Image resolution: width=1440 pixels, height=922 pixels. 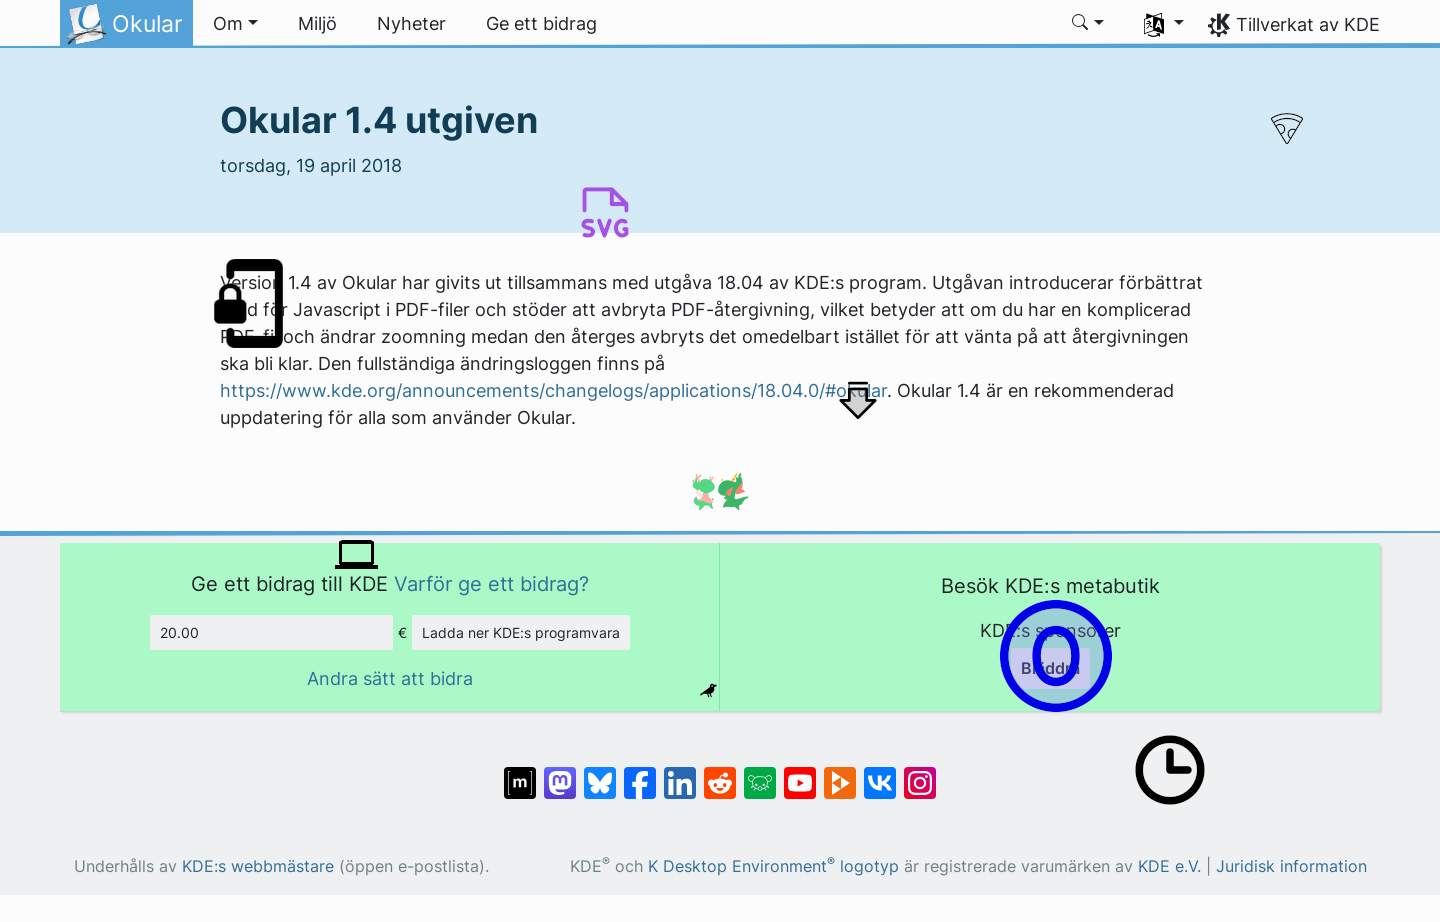 I want to click on open an SVG file, so click(x=605, y=214).